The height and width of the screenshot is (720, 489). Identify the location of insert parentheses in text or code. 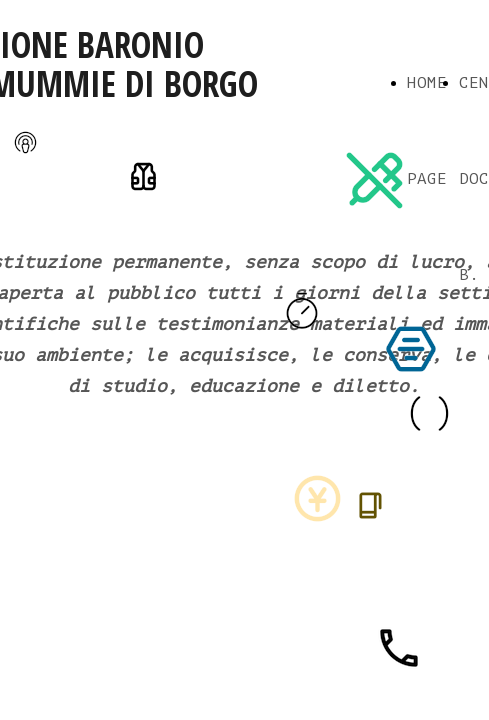
(429, 413).